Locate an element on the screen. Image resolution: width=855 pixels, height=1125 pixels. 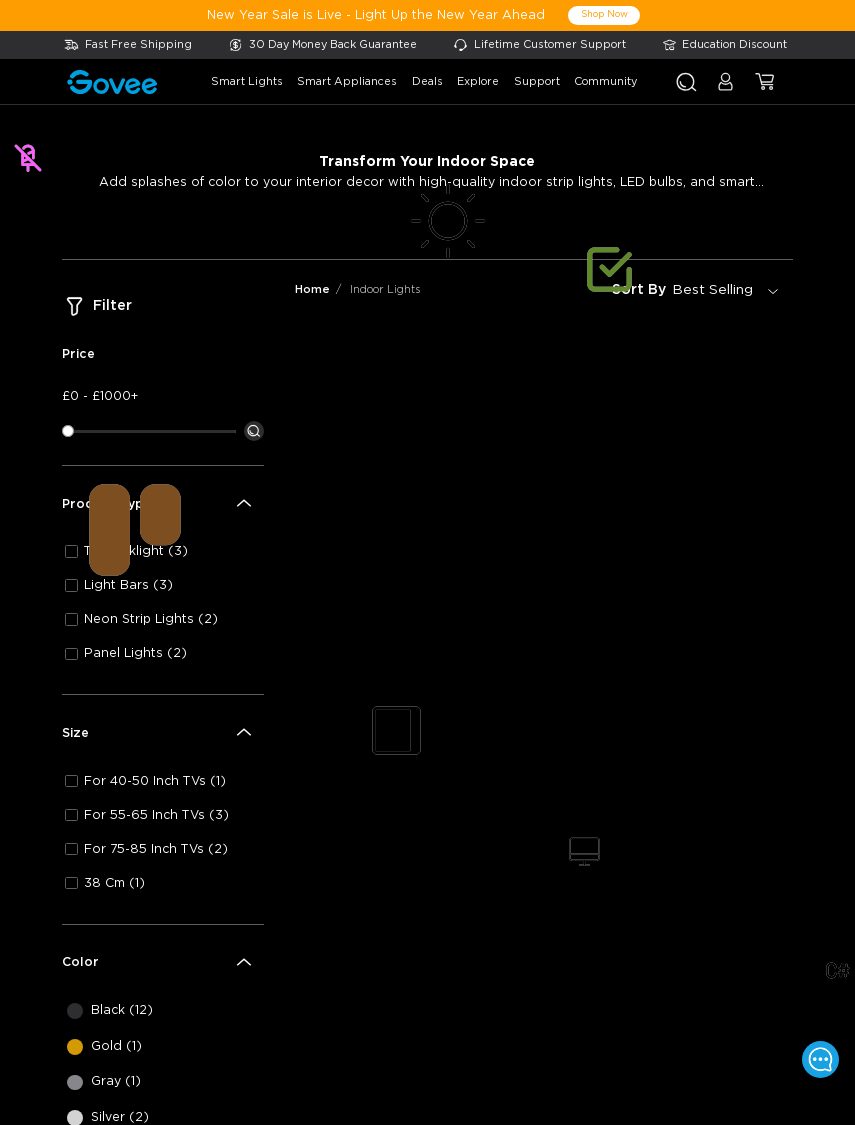
indicates c# programming language is located at coordinates (837, 970).